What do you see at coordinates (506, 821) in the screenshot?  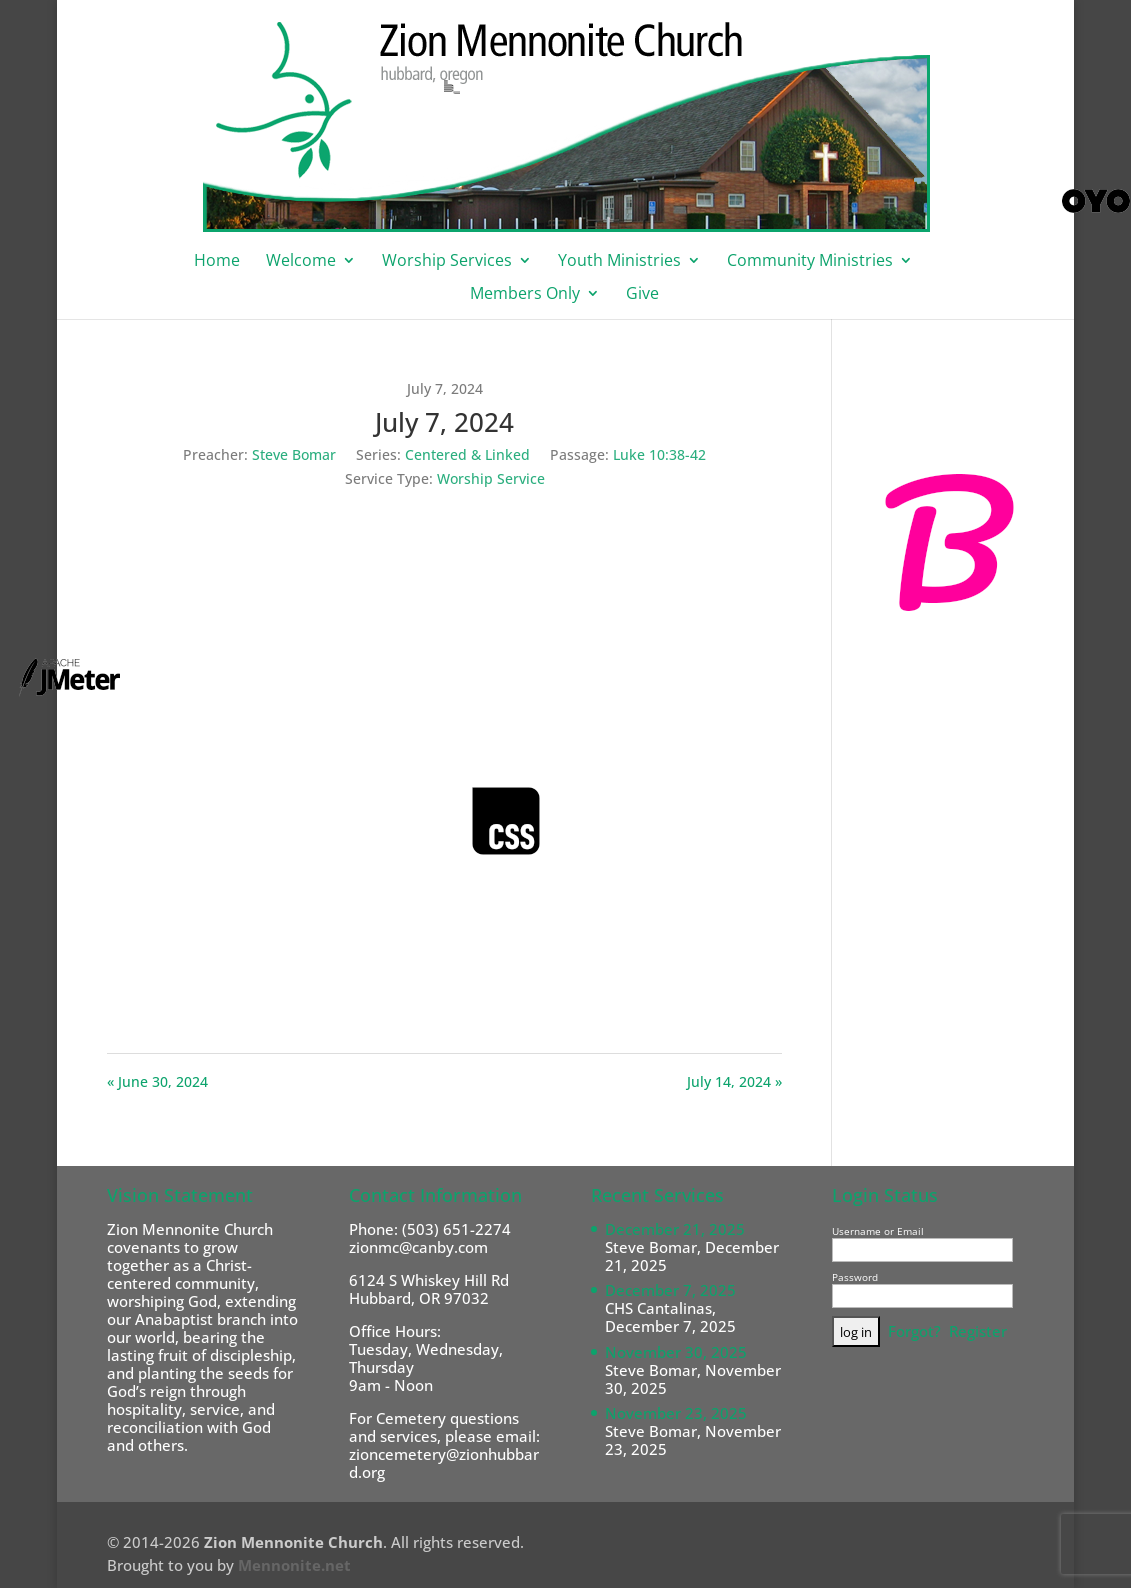 I see `CSS programming language logo` at bounding box center [506, 821].